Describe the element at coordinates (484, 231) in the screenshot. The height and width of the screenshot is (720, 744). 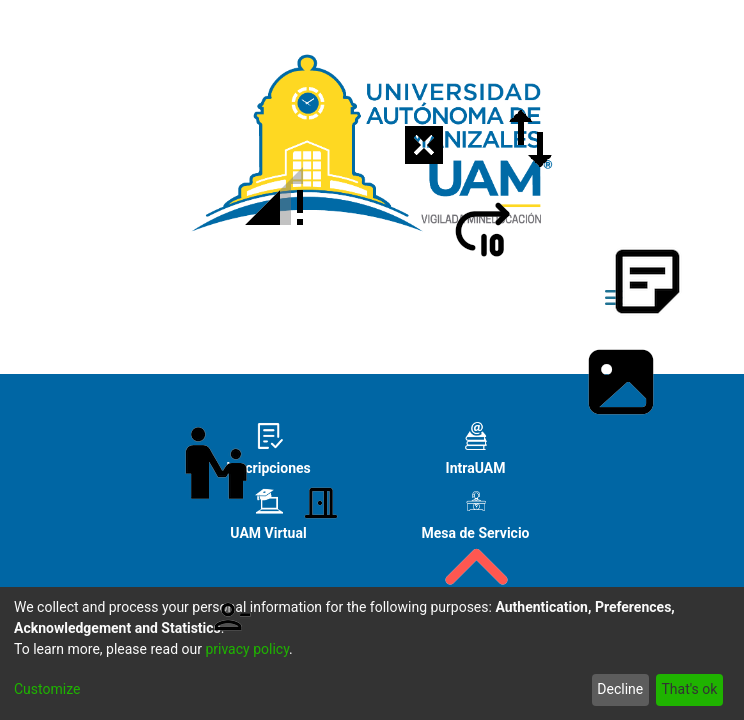
I see `skip forward 10 seconds` at that location.